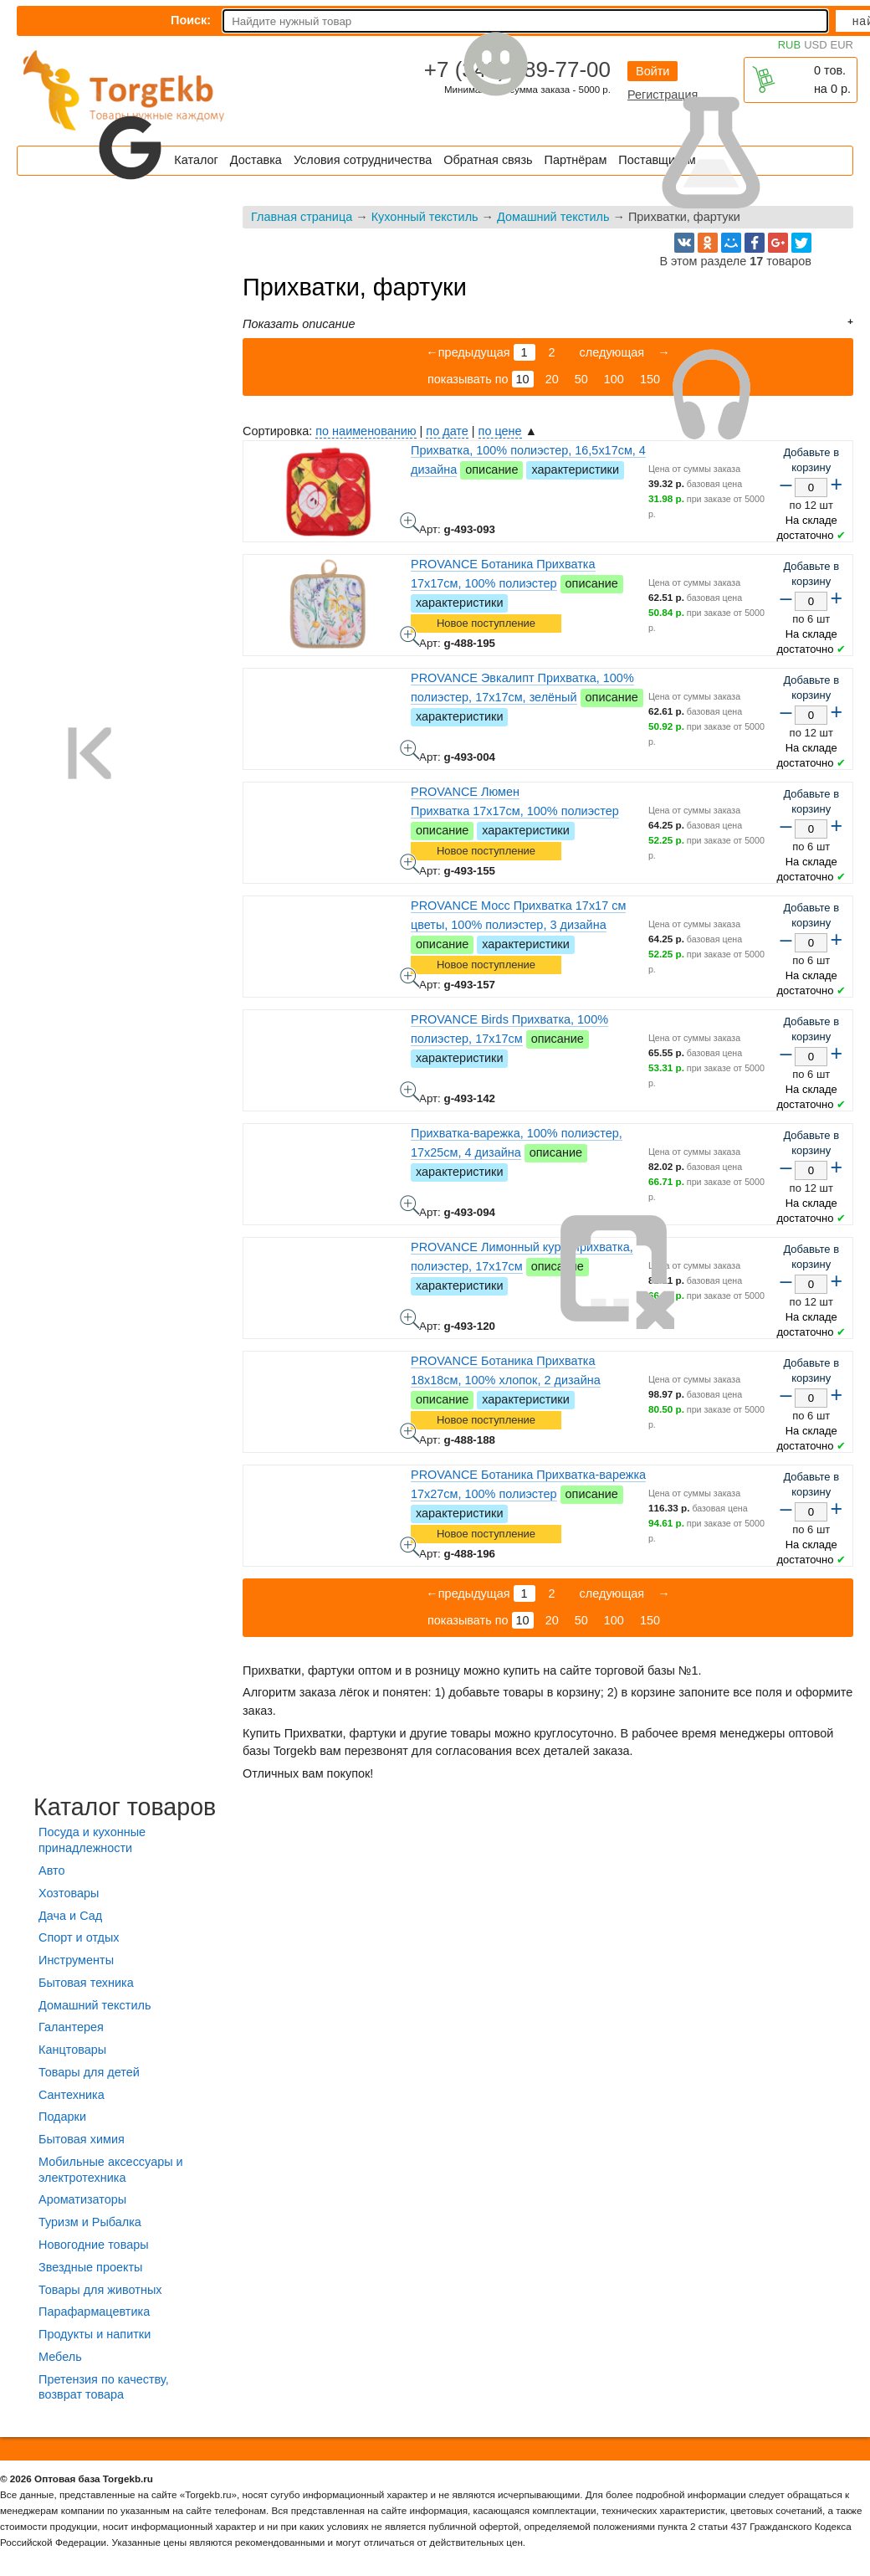  What do you see at coordinates (711, 394) in the screenshot?
I see `switch audio output to headphones` at bounding box center [711, 394].